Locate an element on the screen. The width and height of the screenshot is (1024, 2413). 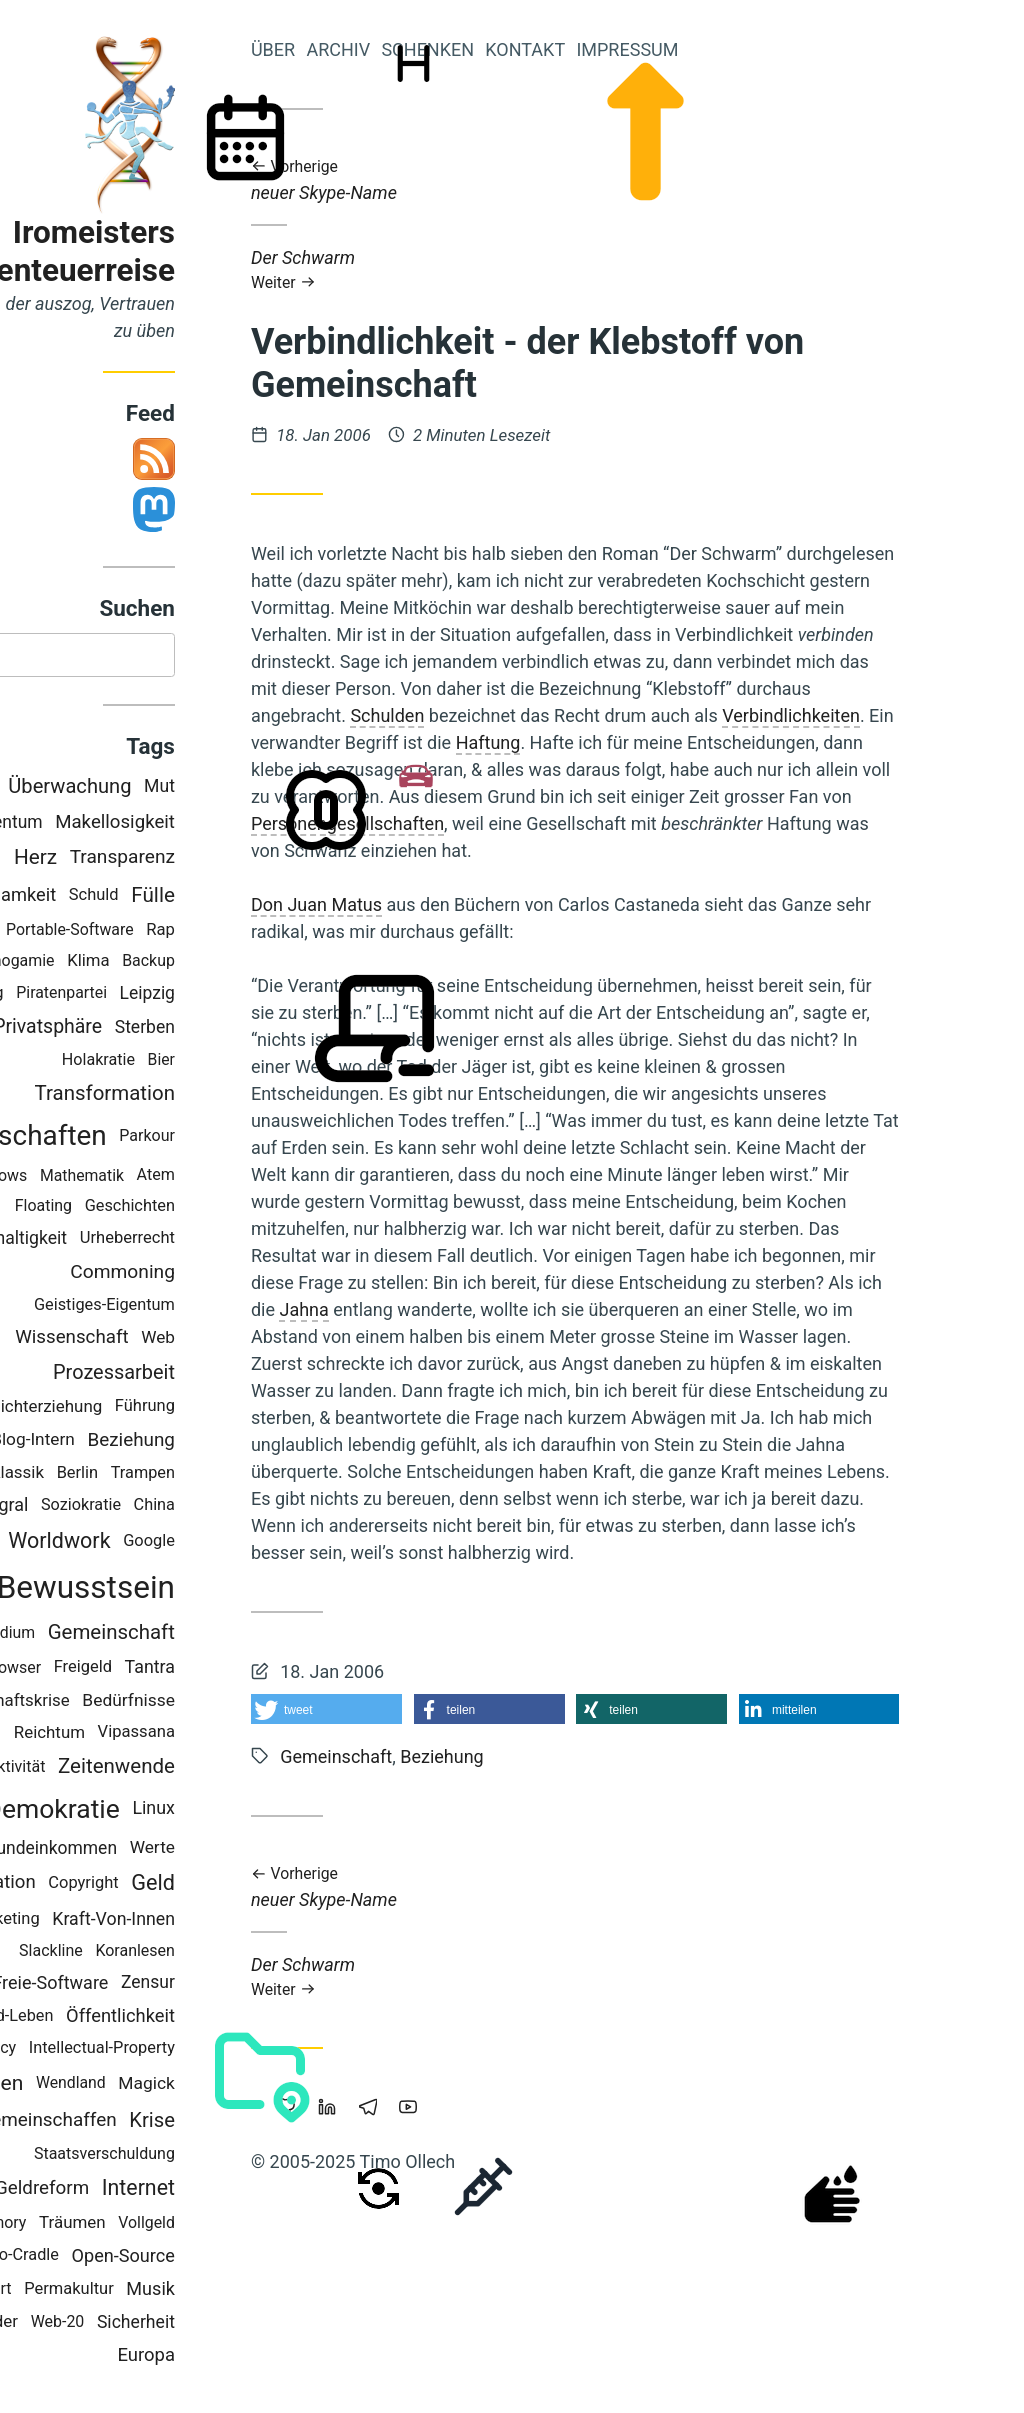
remove a script or code file is located at coordinates (374, 1028).